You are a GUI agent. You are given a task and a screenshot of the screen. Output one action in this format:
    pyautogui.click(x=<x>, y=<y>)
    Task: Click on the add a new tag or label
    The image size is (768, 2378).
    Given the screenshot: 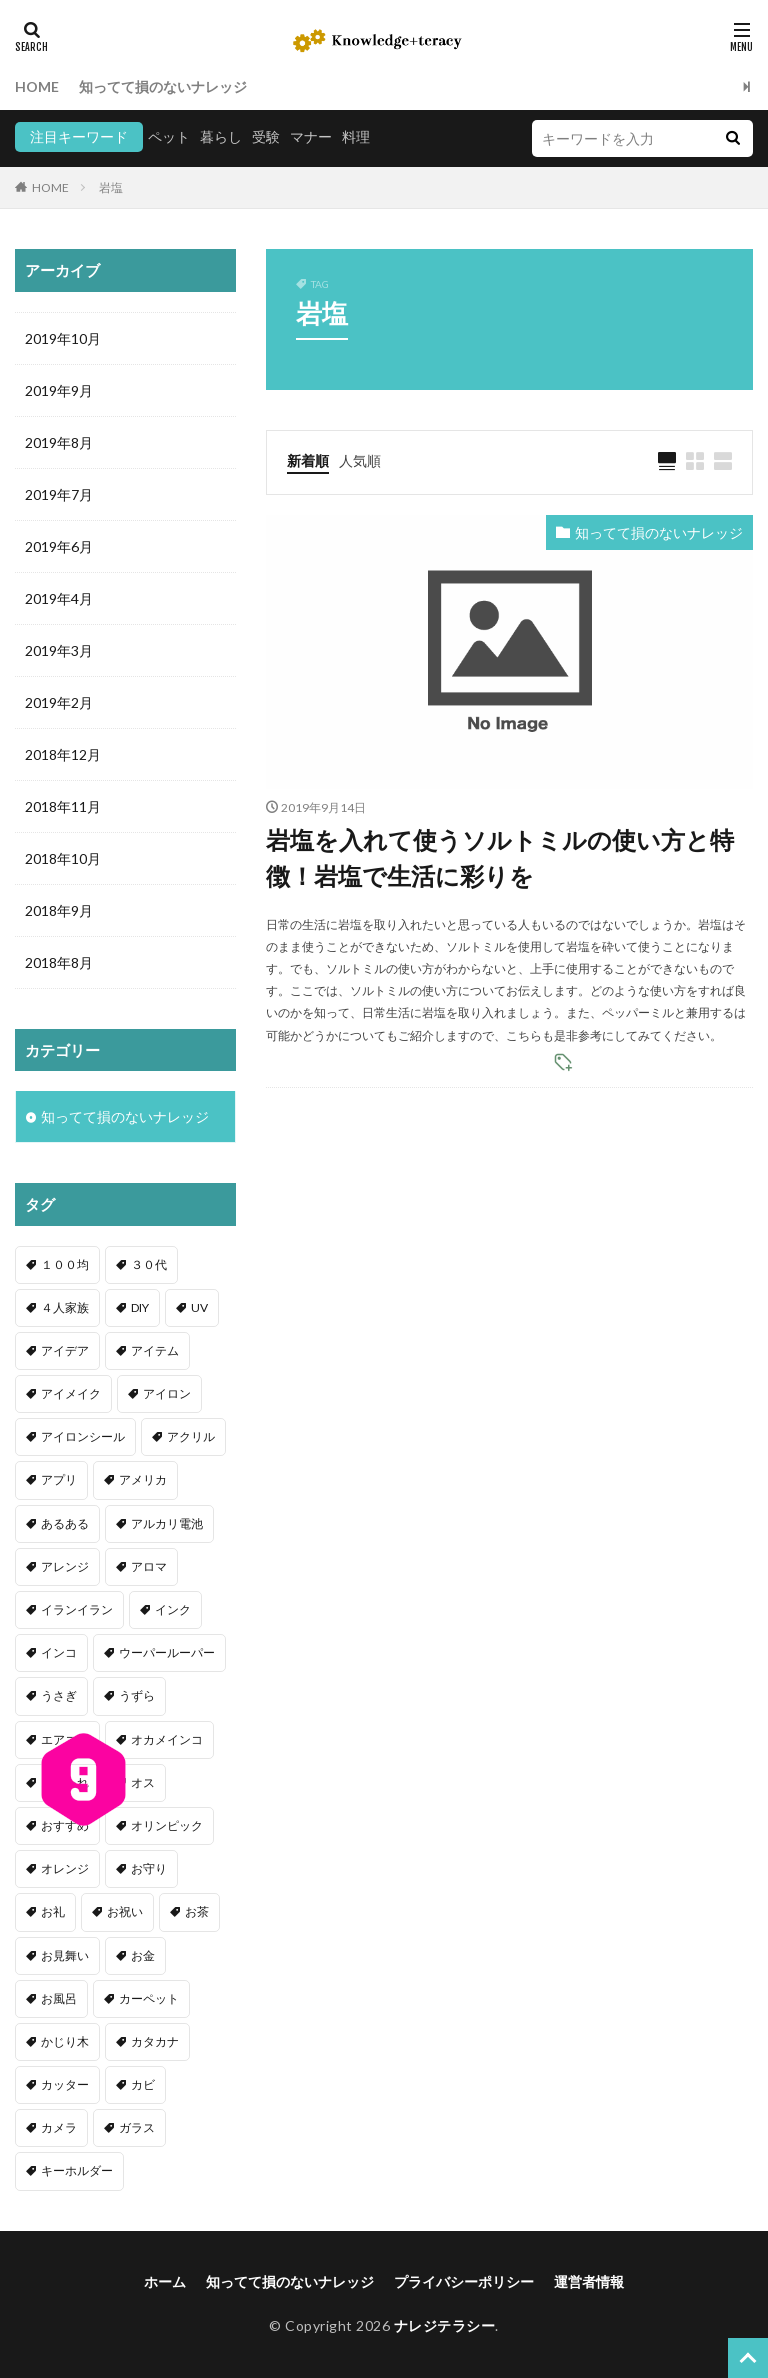 What is the action you would take?
    pyautogui.click(x=563, y=1062)
    